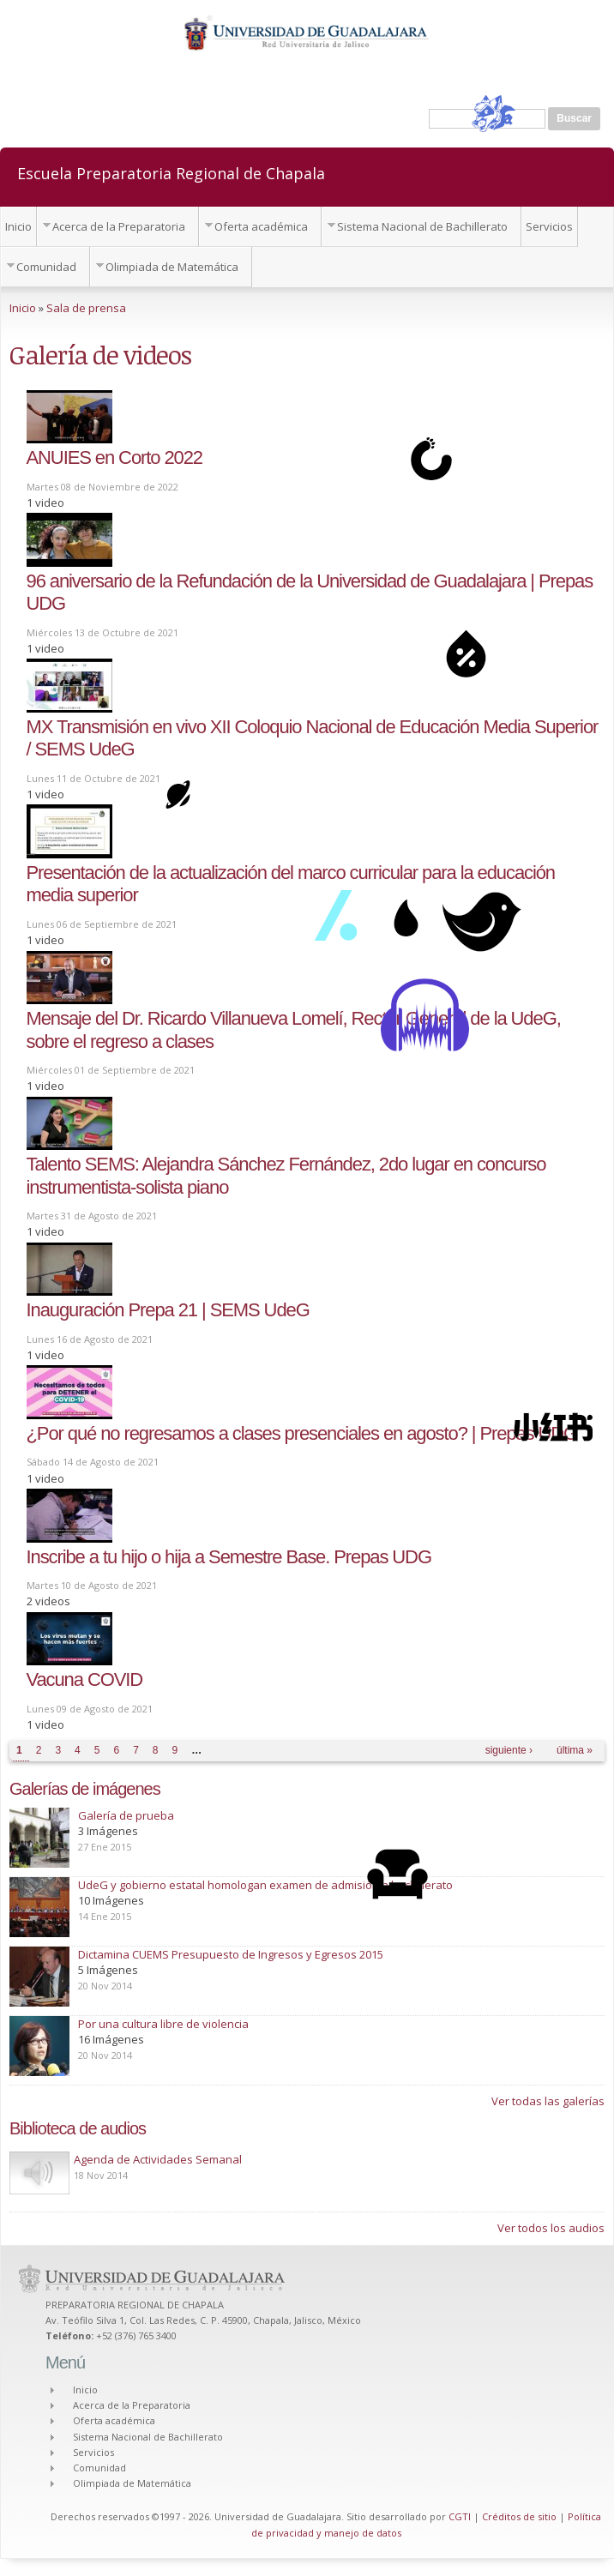 This screenshot has height=2576, width=614. Describe the element at coordinates (424, 1014) in the screenshot. I see `open audacity audio editor` at that location.